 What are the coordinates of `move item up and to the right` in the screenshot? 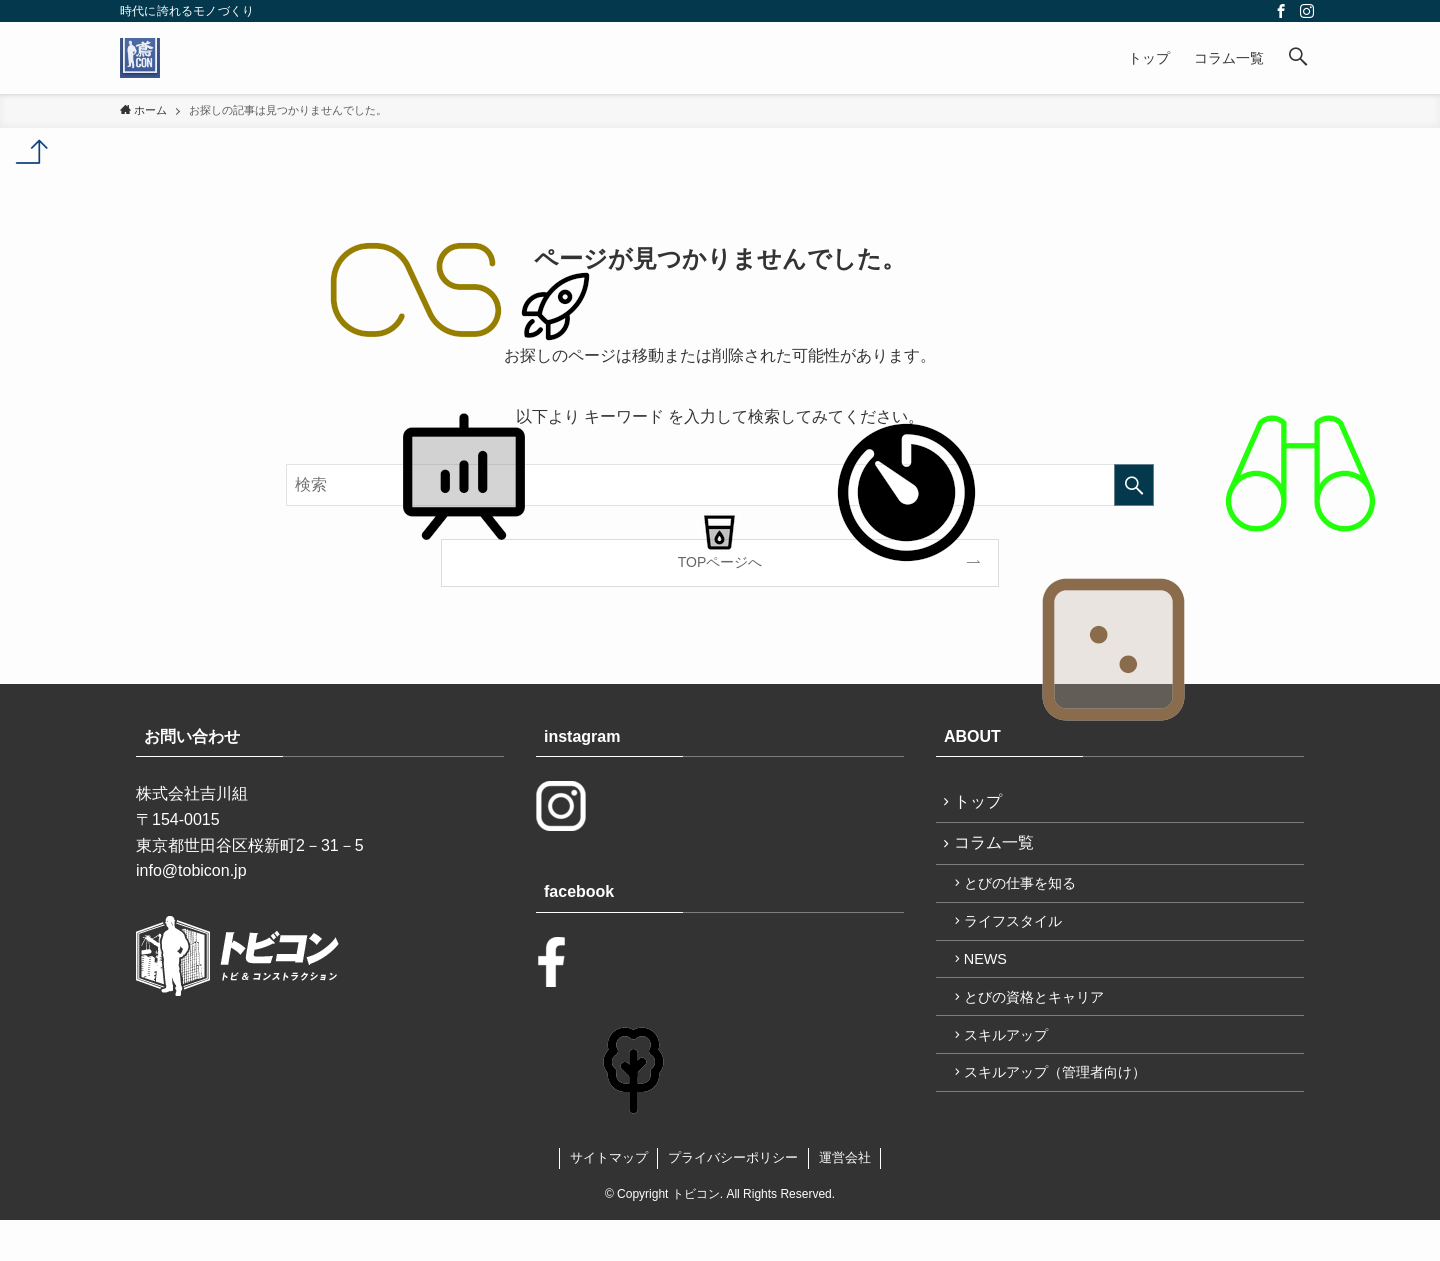 It's located at (33, 153).